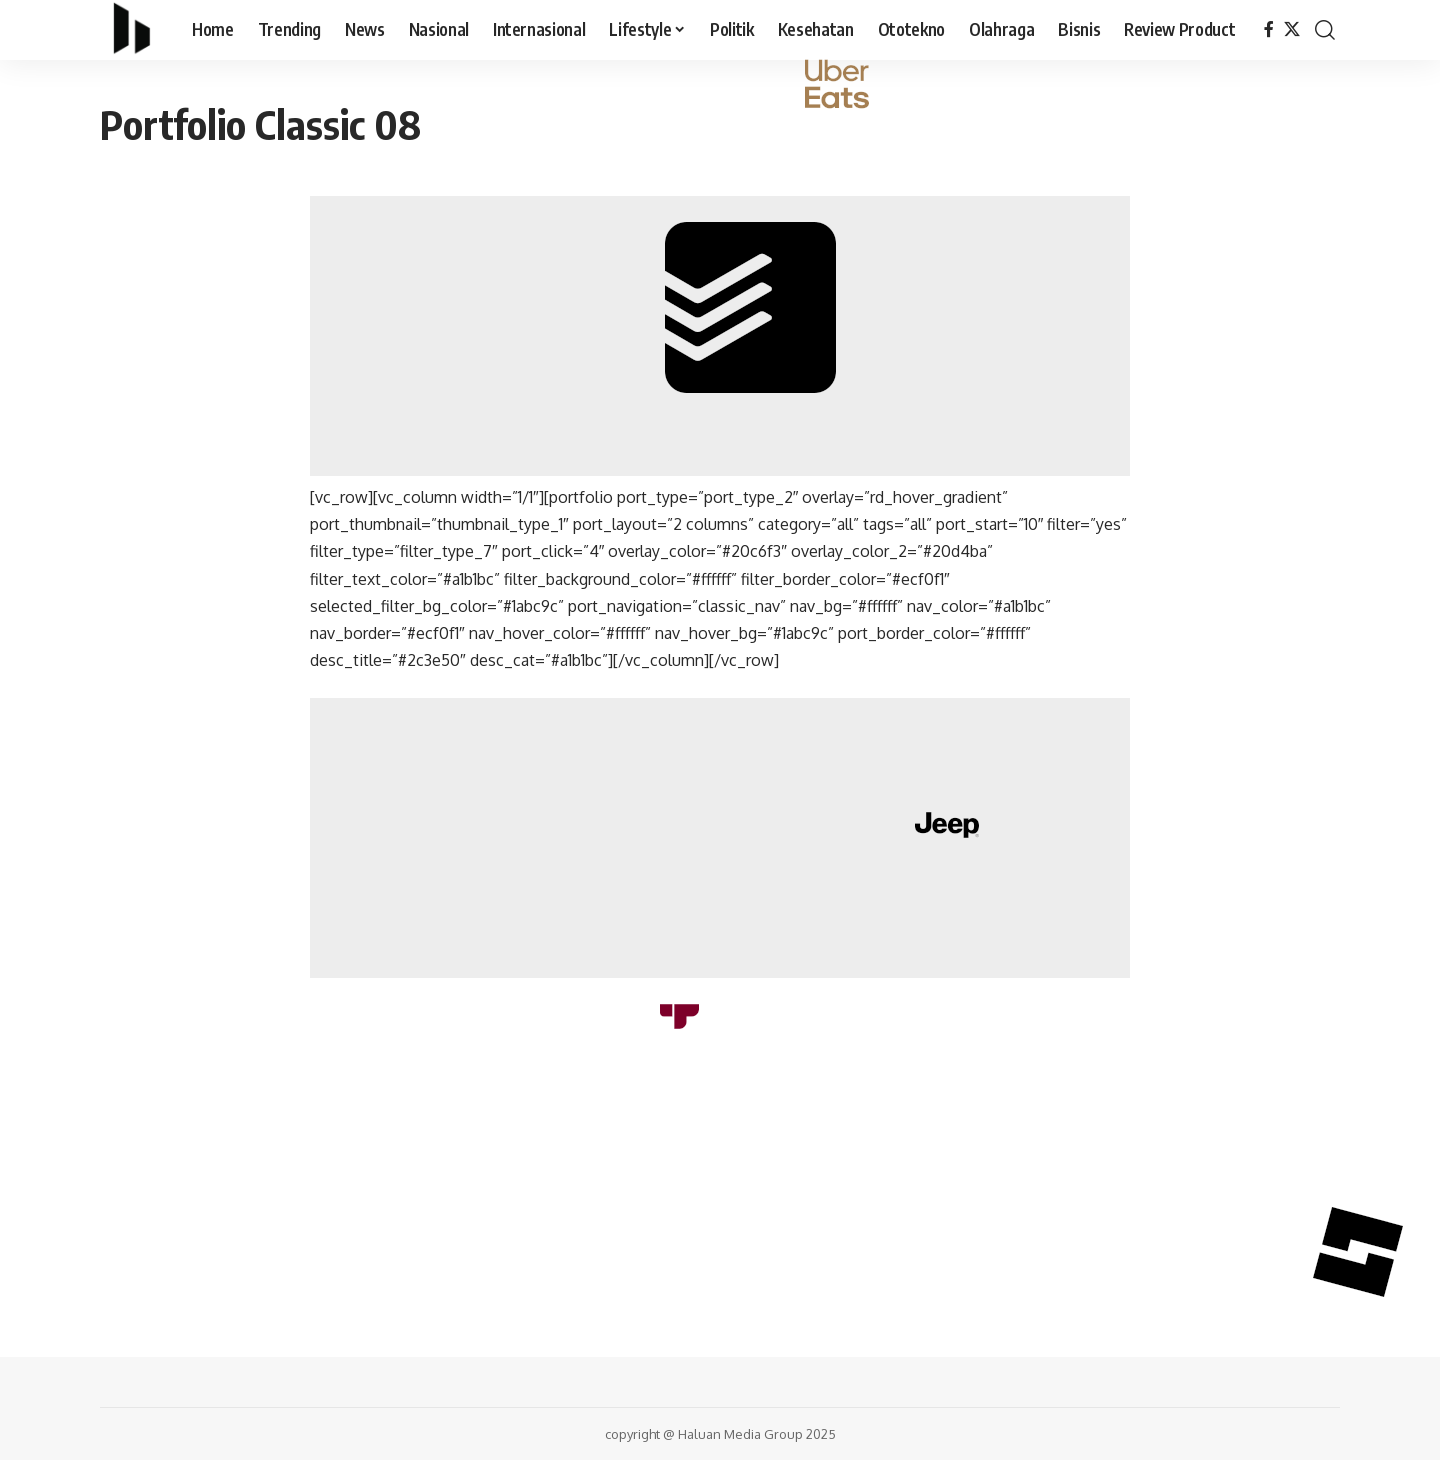  Describe the element at coordinates (837, 84) in the screenshot. I see `open the Uber Eats app` at that location.